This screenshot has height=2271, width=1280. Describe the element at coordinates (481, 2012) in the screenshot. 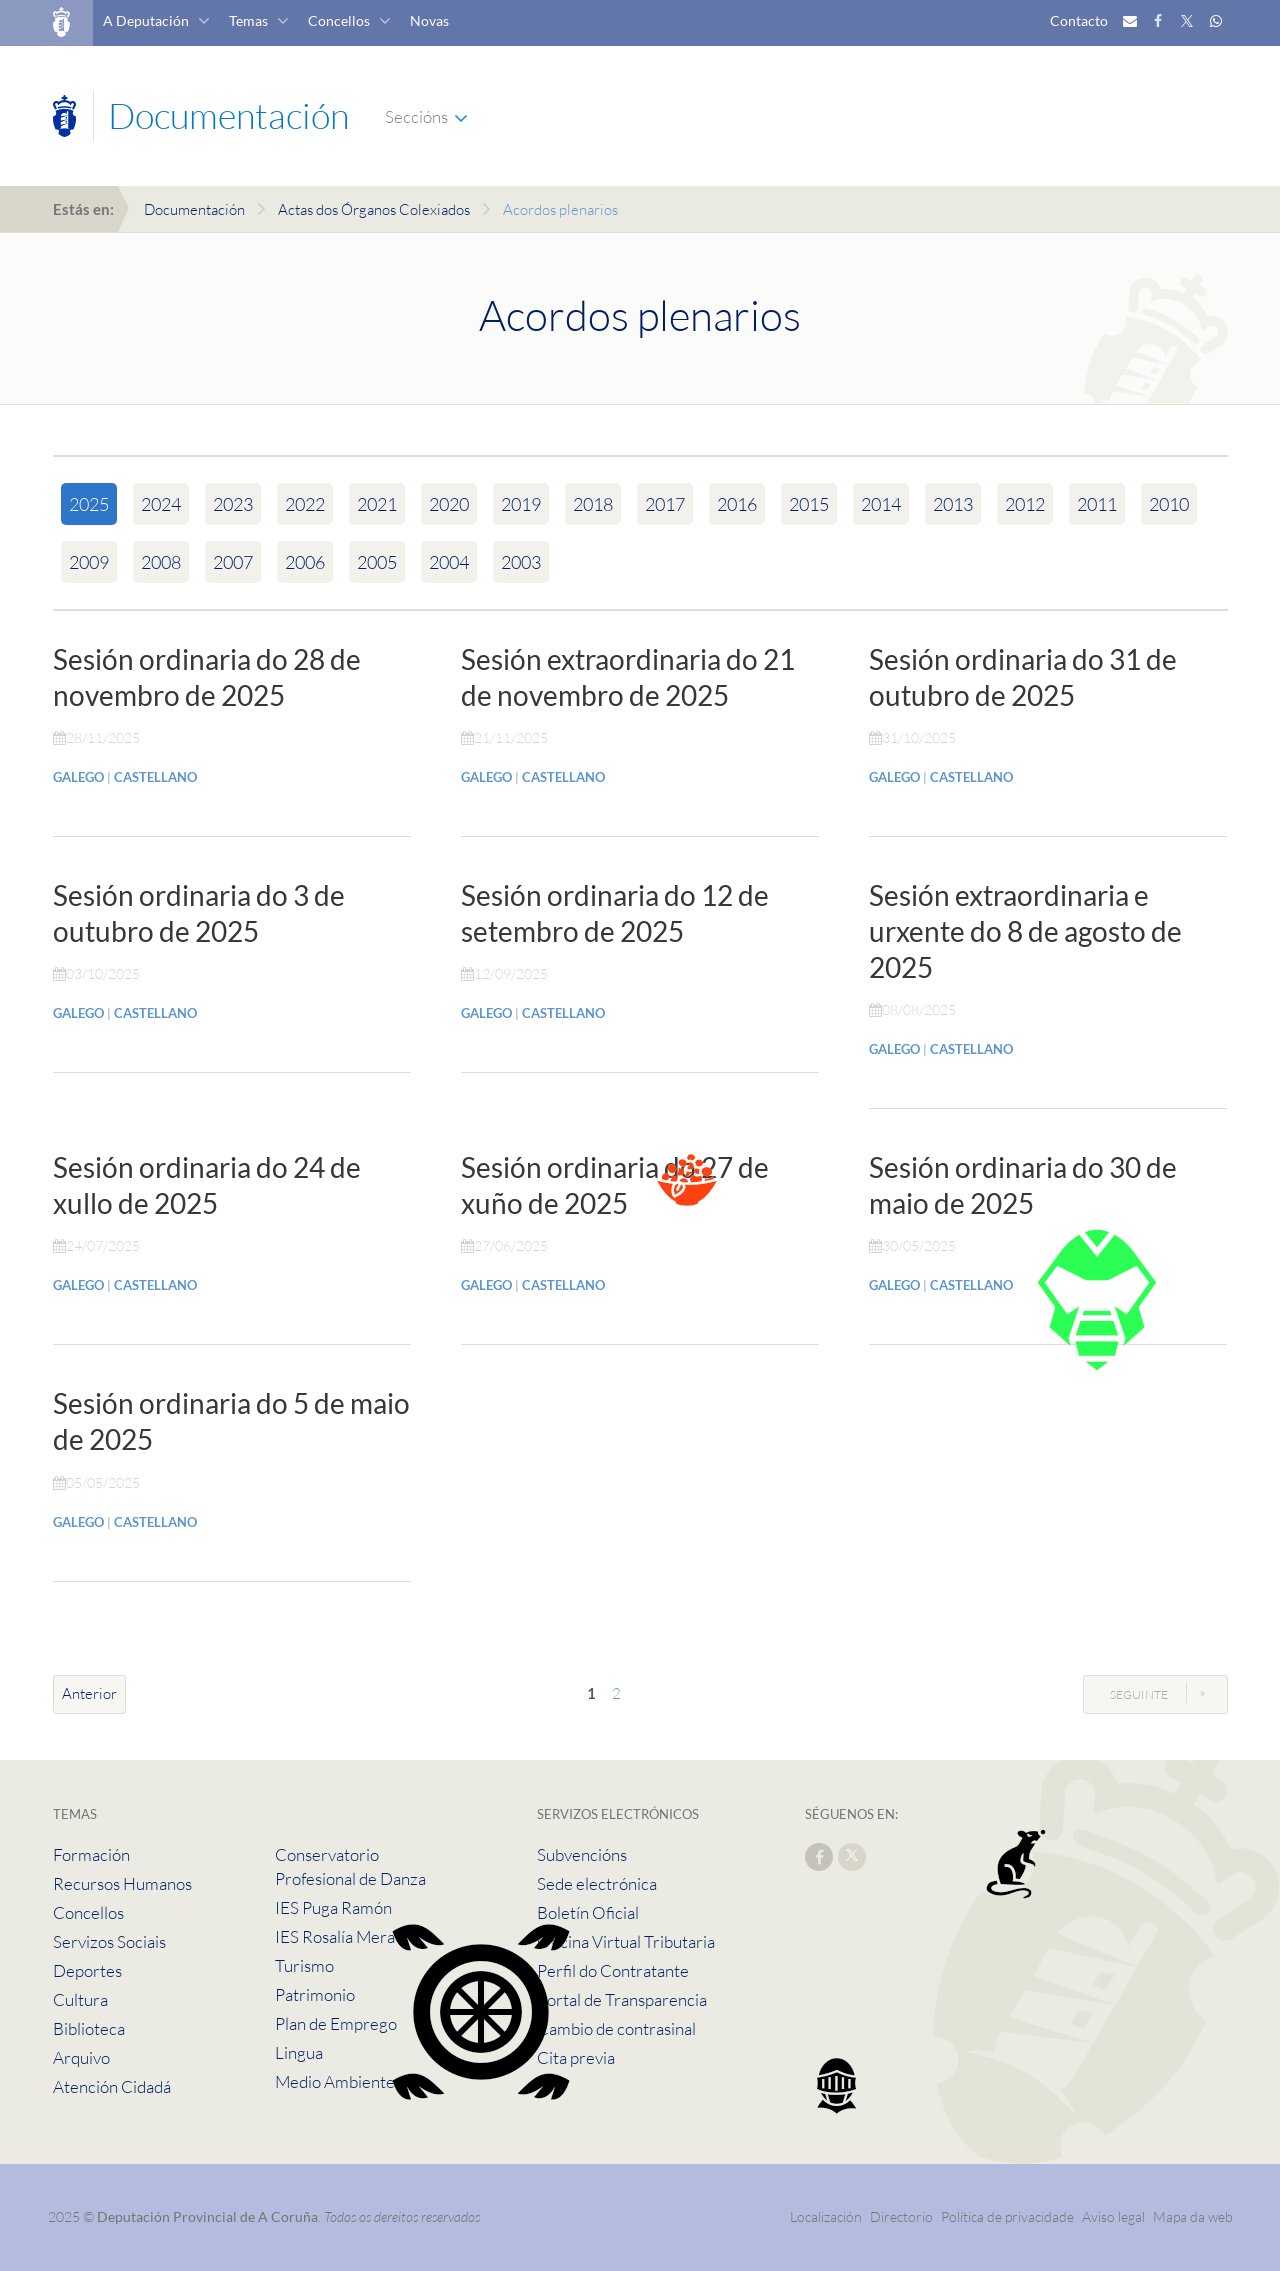

I see `tarot card: the wheel of fortune` at that location.